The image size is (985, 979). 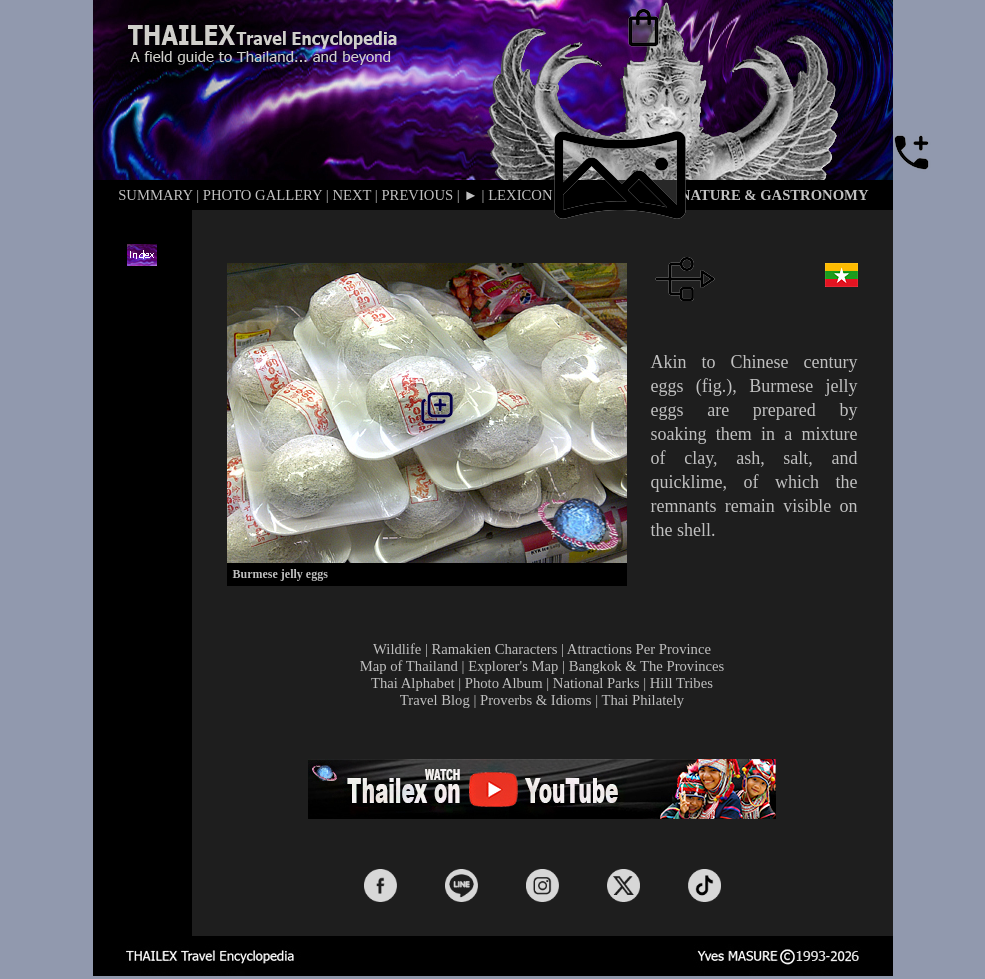 I want to click on connect a USB device, so click(x=685, y=279).